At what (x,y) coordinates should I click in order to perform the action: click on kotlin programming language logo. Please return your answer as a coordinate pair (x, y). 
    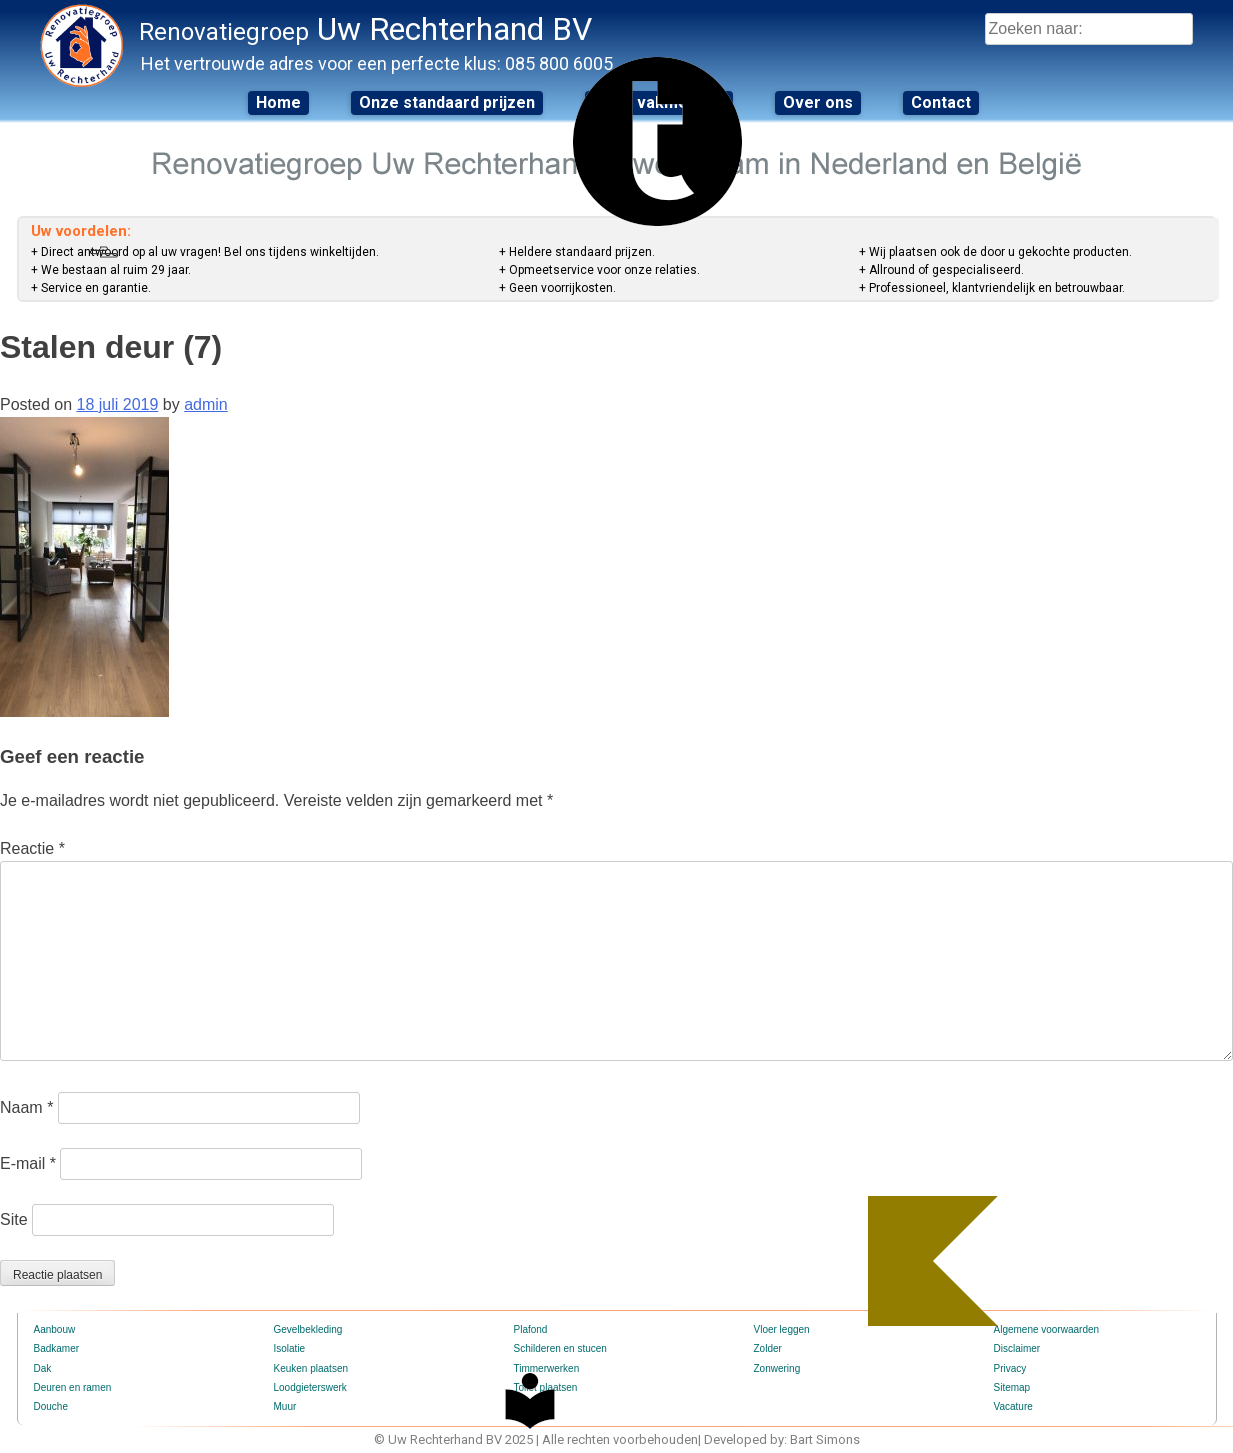
    Looking at the image, I should click on (933, 1261).